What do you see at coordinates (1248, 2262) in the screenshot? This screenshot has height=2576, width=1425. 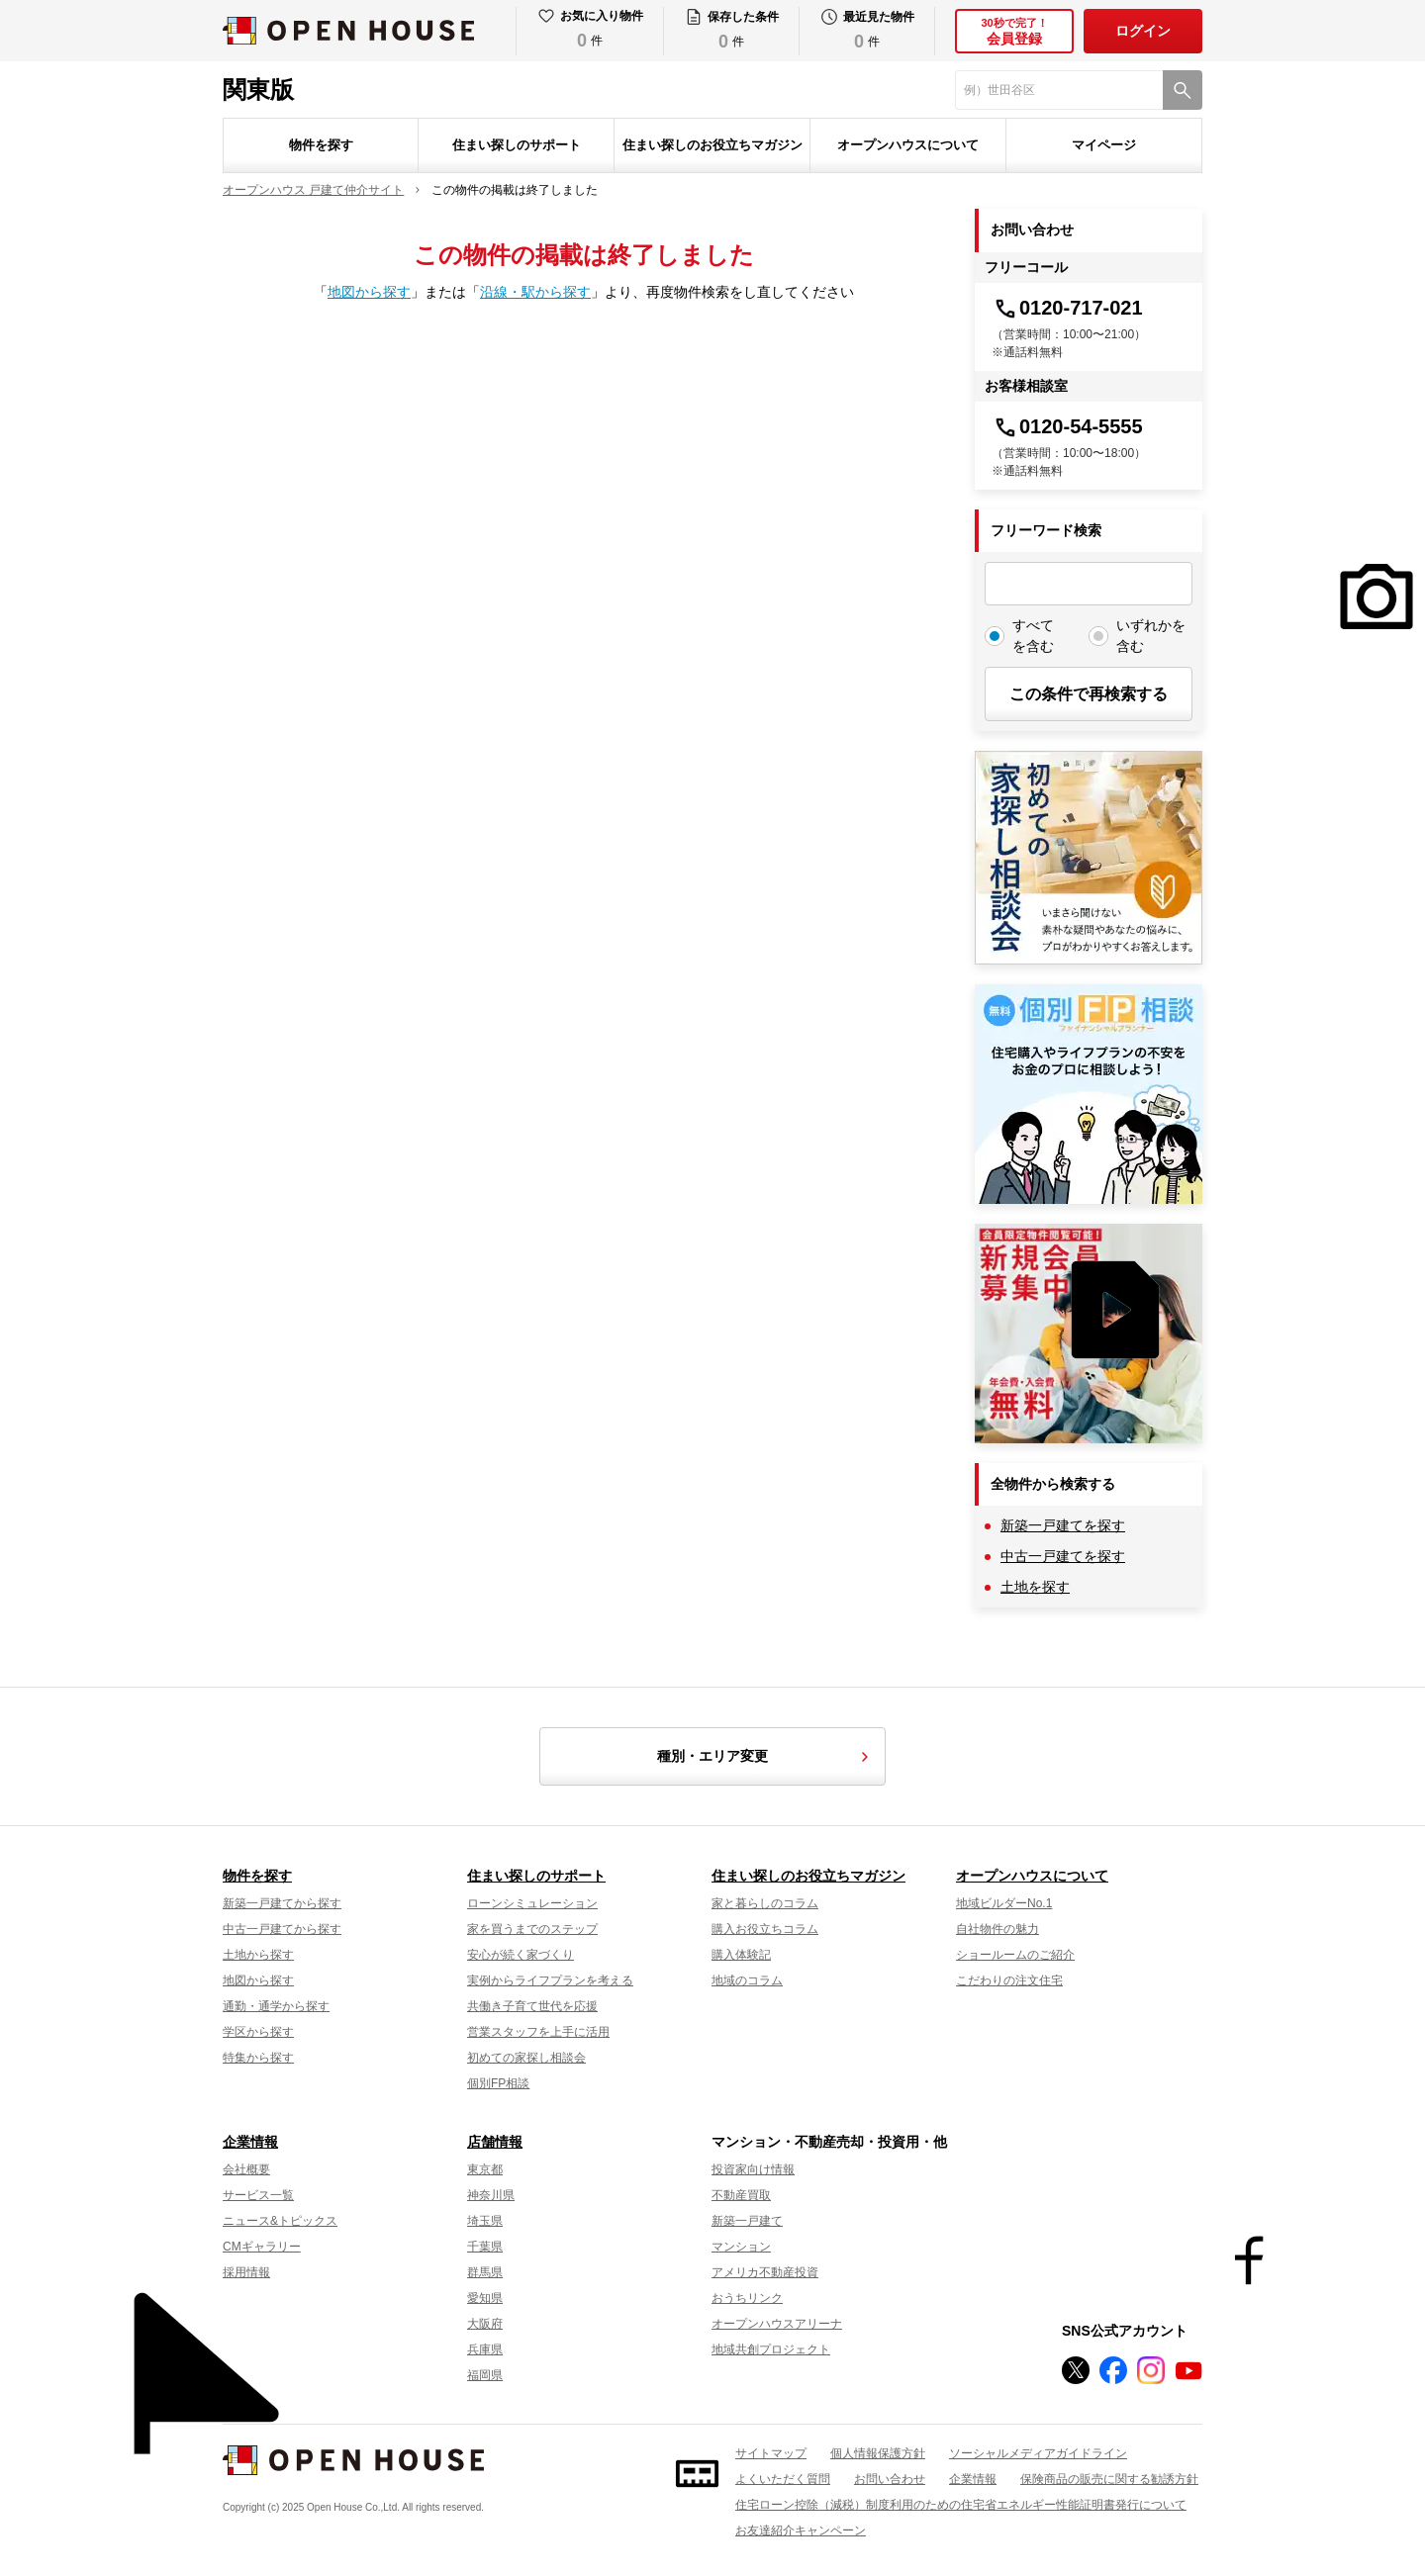 I see `open Facebook app` at bounding box center [1248, 2262].